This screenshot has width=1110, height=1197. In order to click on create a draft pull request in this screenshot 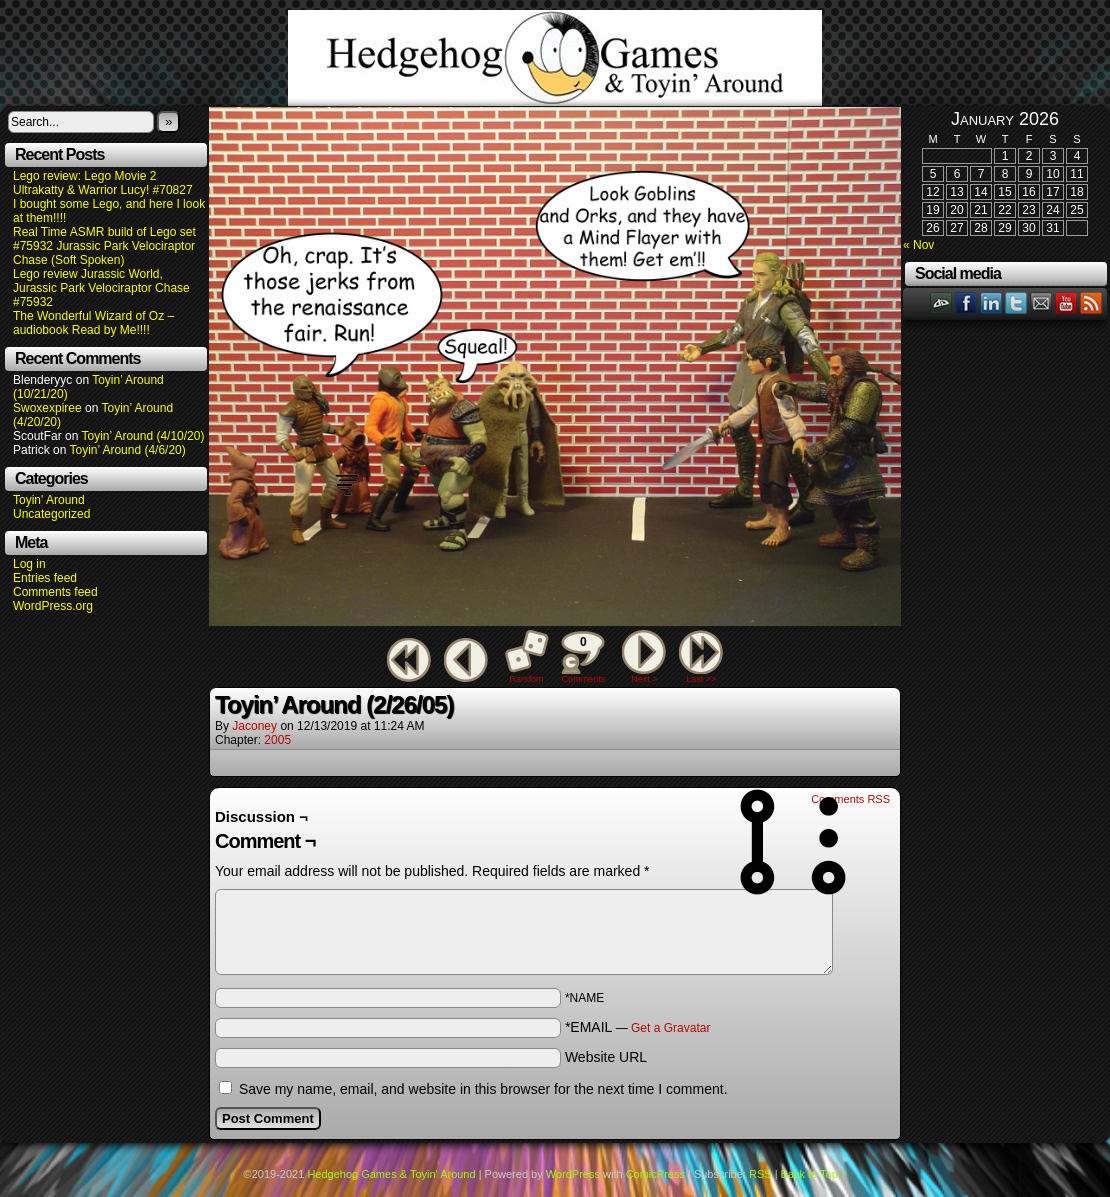, I will do `click(793, 842)`.